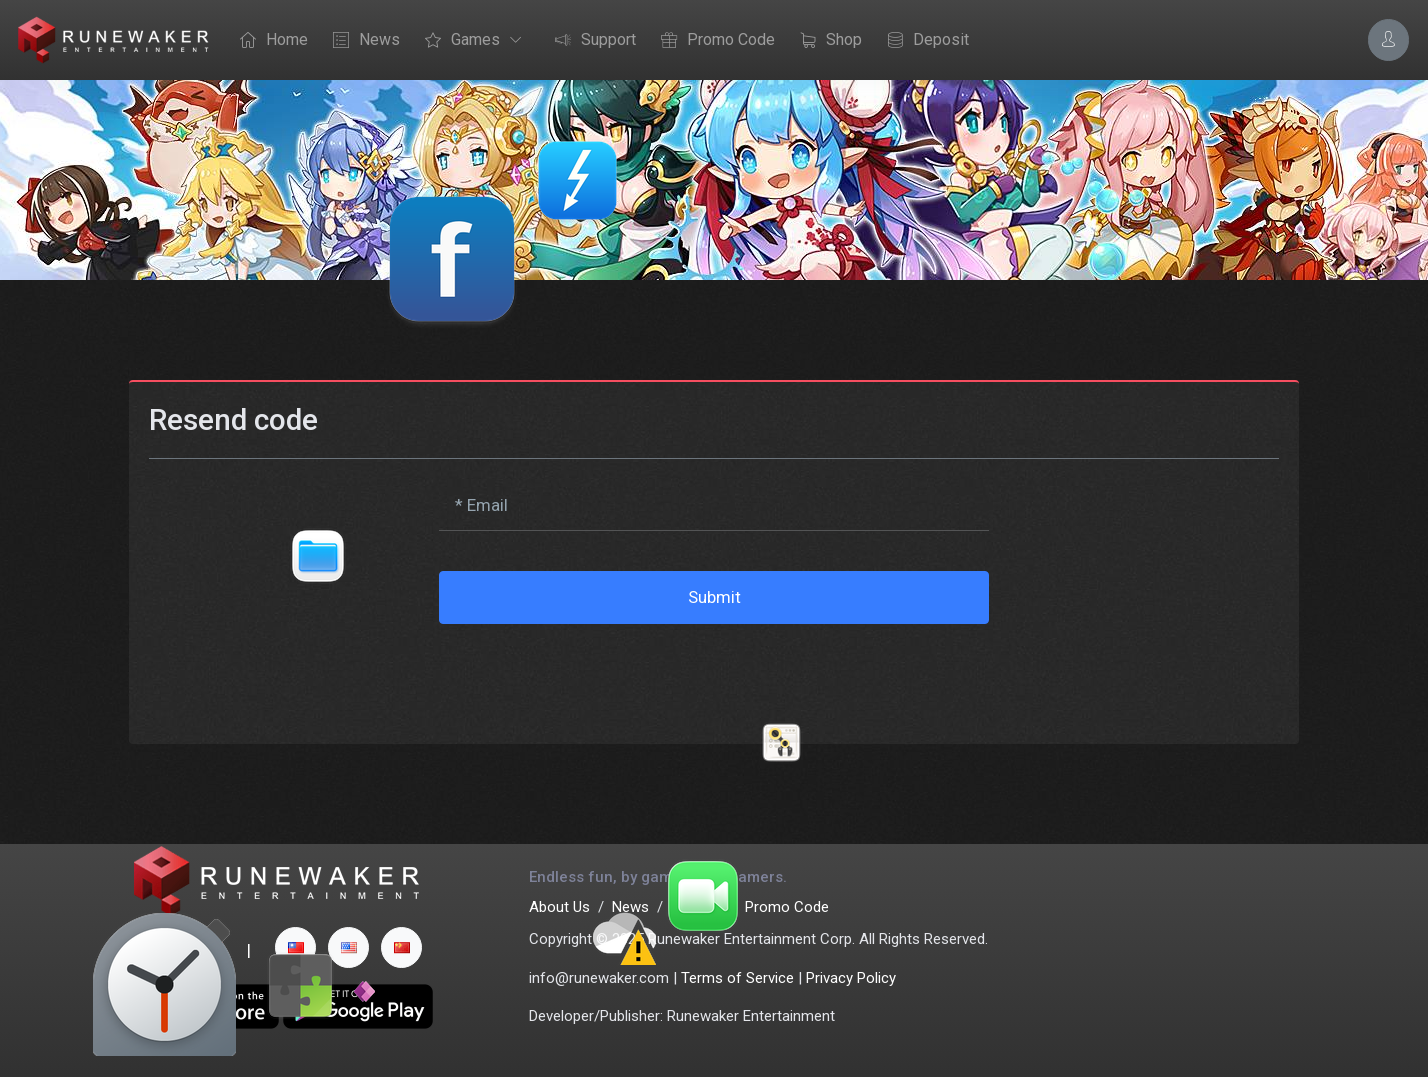  What do you see at coordinates (300, 985) in the screenshot?
I see `open the extensions manager` at bounding box center [300, 985].